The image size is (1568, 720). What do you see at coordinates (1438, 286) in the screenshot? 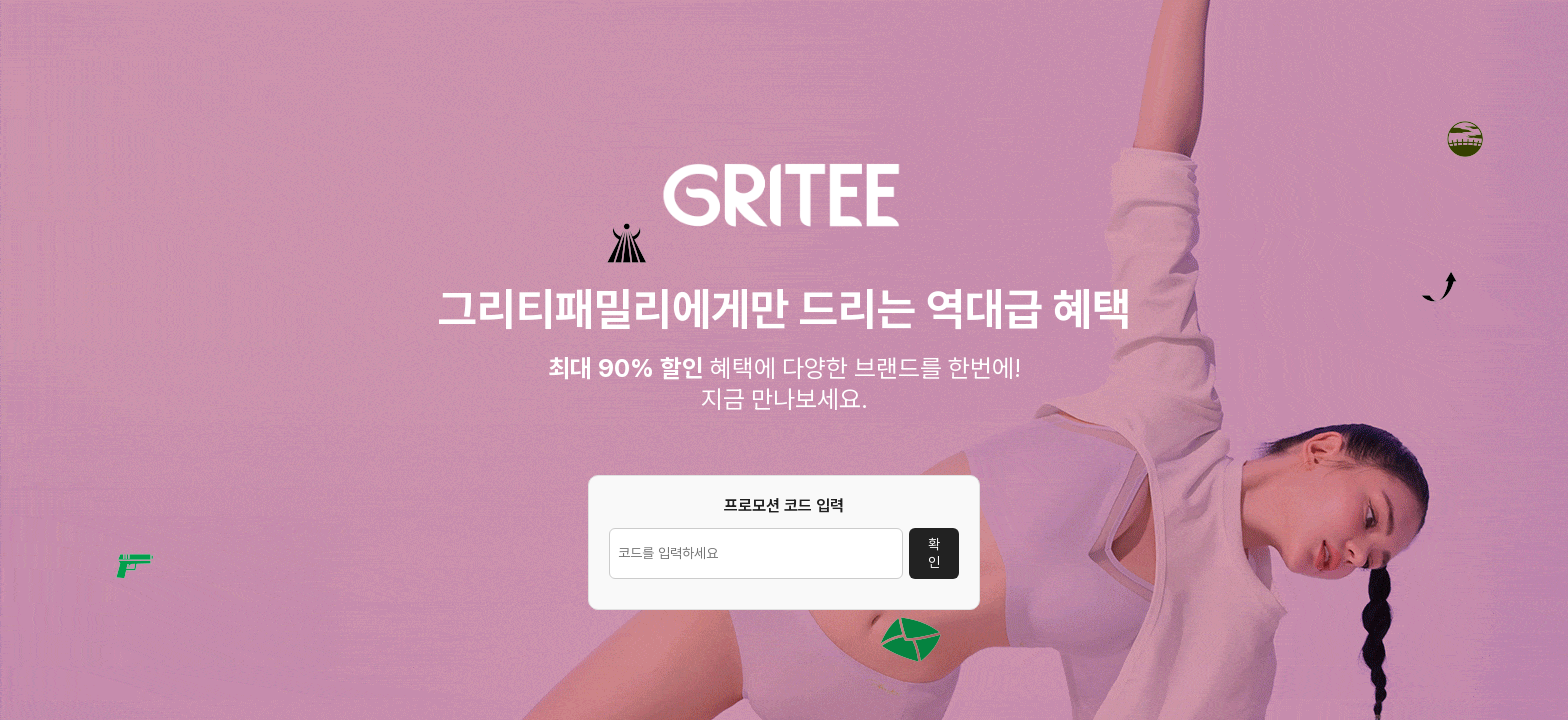
I see `perform an underhand throw or toss action` at bounding box center [1438, 286].